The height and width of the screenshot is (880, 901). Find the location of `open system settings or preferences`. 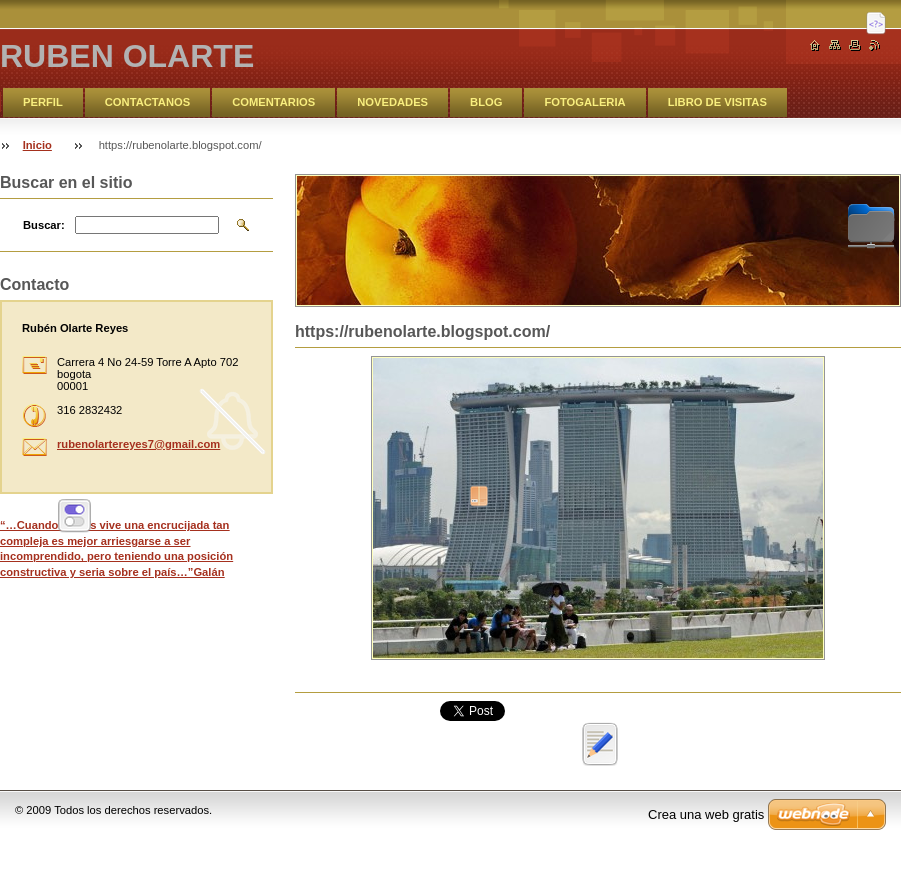

open system settings or preferences is located at coordinates (74, 515).